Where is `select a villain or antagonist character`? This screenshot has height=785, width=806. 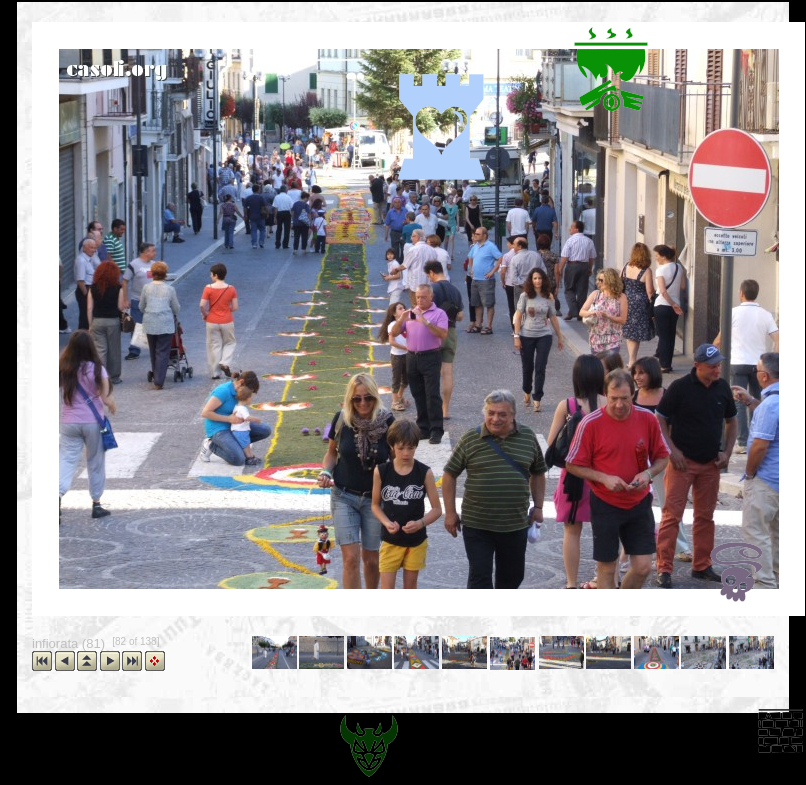 select a villain or antagonist character is located at coordinates (369, 746).